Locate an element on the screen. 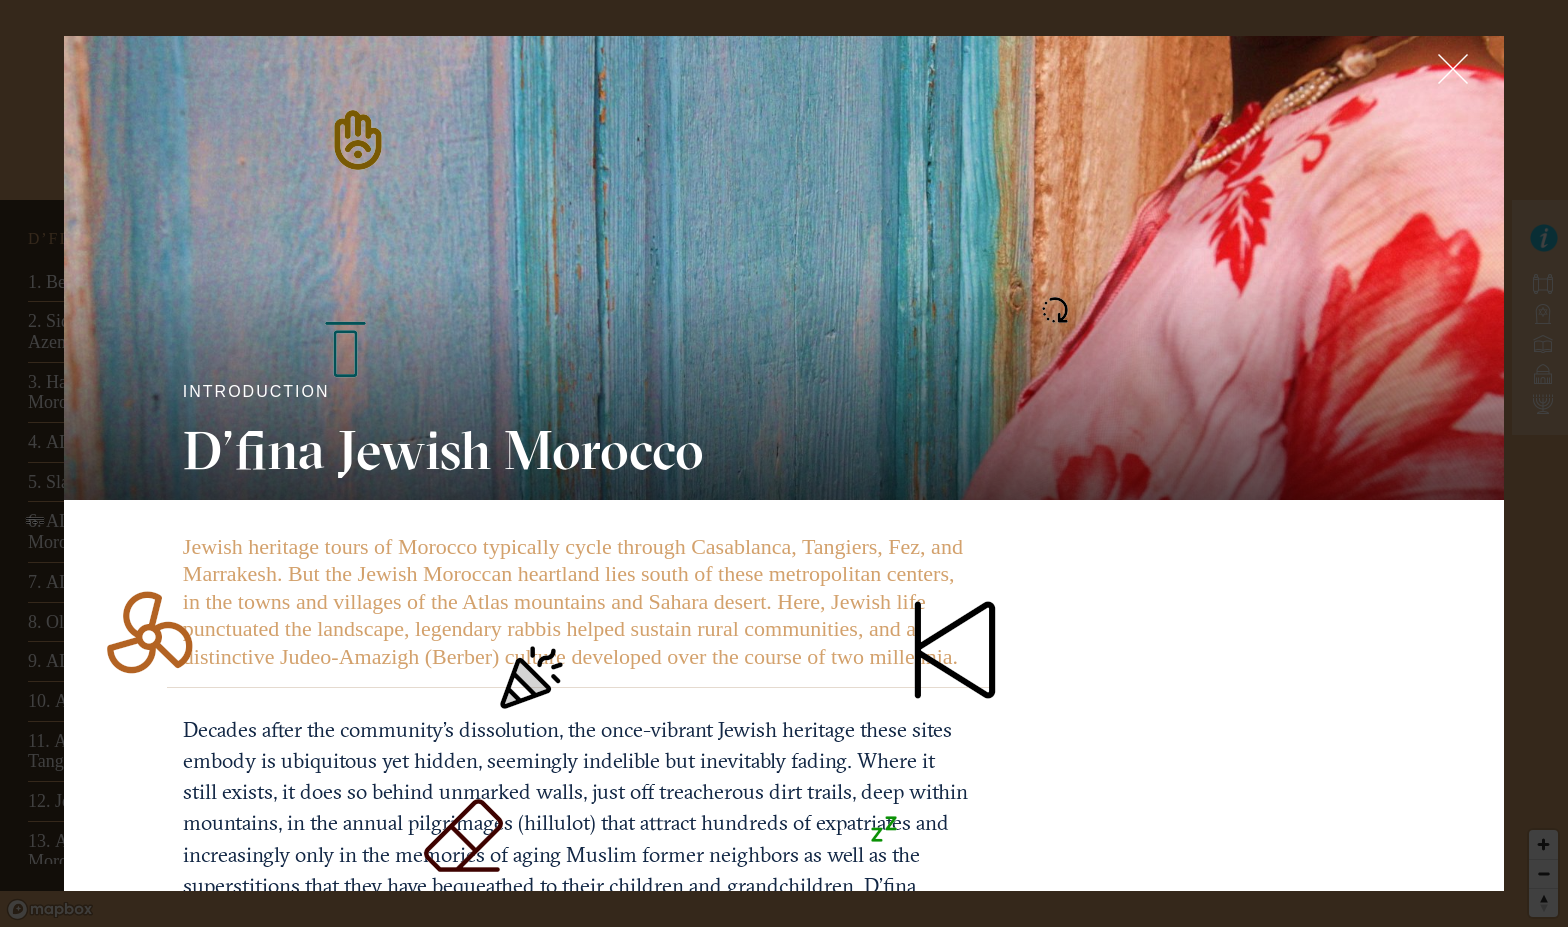 The image size is (1568, 927). erase or clear content is located at coordinates (463, 835).